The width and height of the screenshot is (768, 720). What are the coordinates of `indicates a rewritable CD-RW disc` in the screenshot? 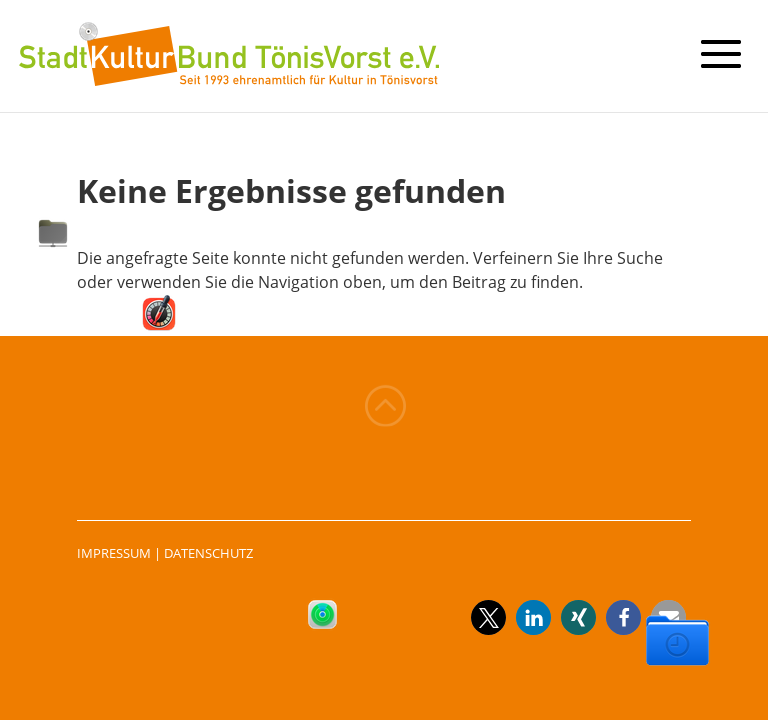 It's located at (88, 31).